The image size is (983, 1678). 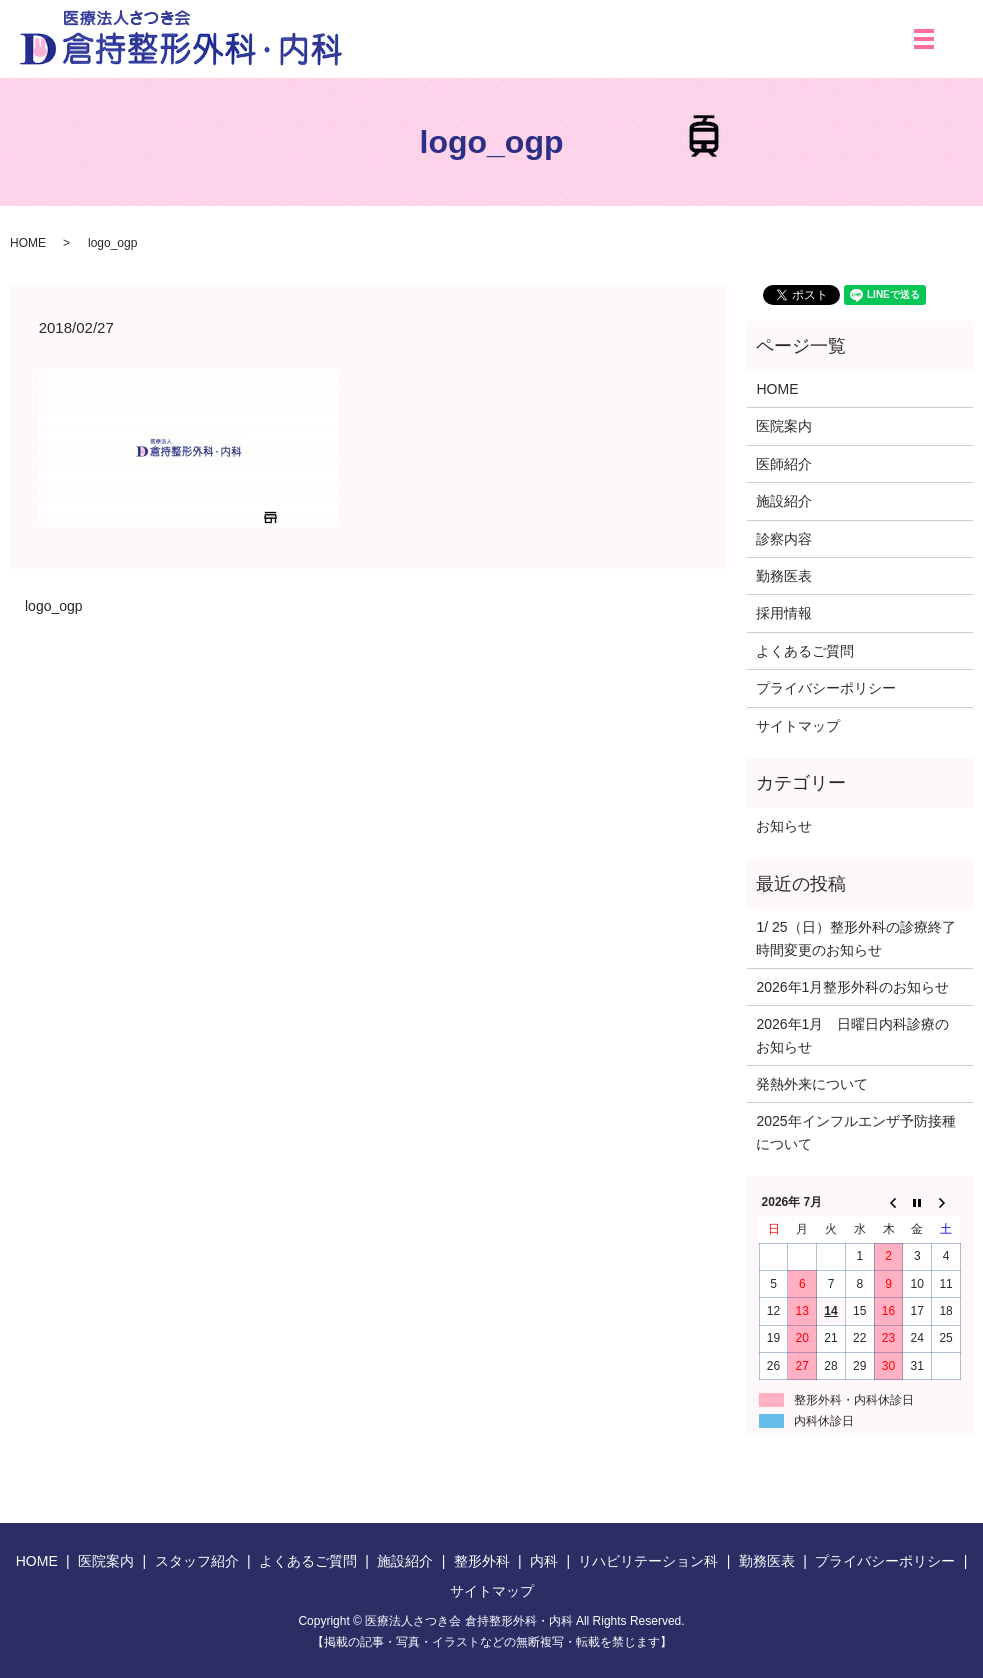 What do you see at coordinates (704, 136) in the screenshot?
I see `view tram or light rail transit options` at bounding box center [704, 136].